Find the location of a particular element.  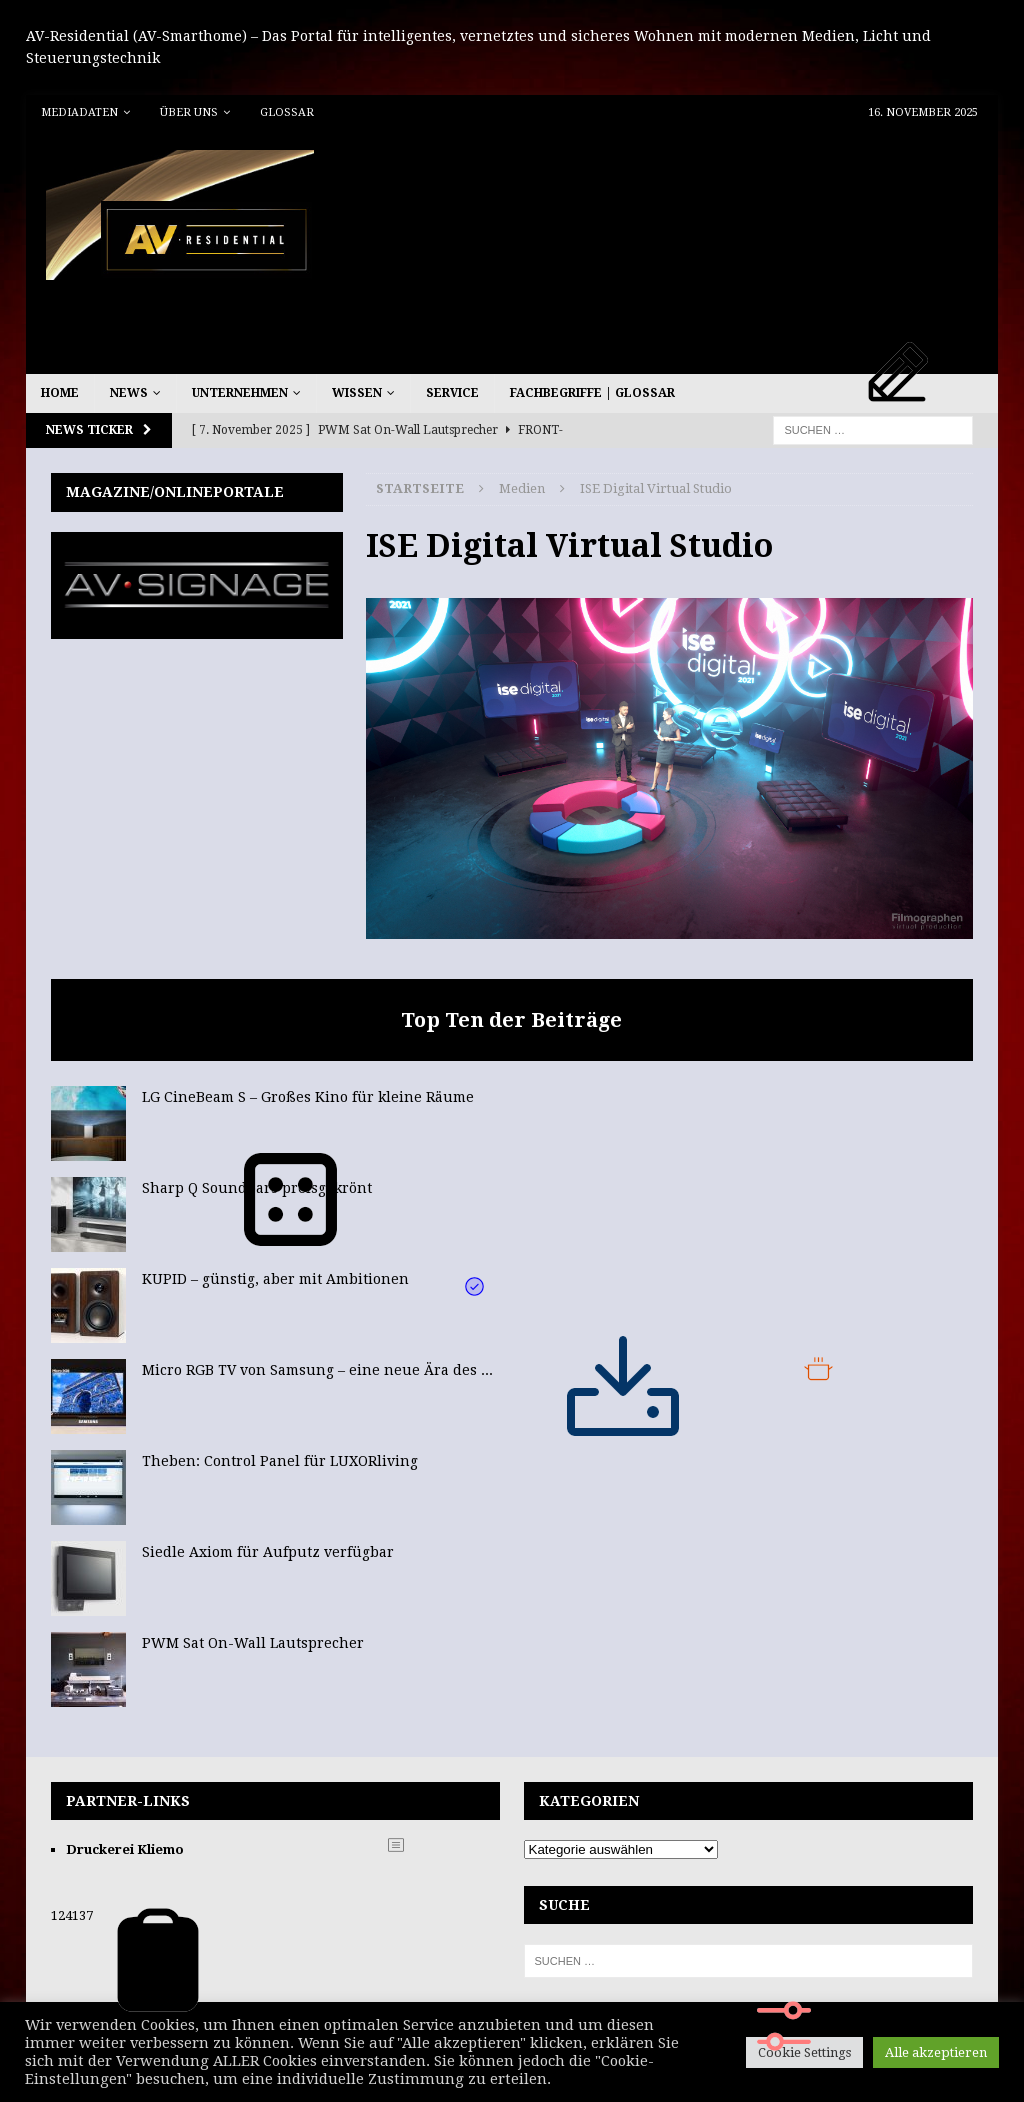

access recipes or cooking content is located at coordinates (818, 1370).